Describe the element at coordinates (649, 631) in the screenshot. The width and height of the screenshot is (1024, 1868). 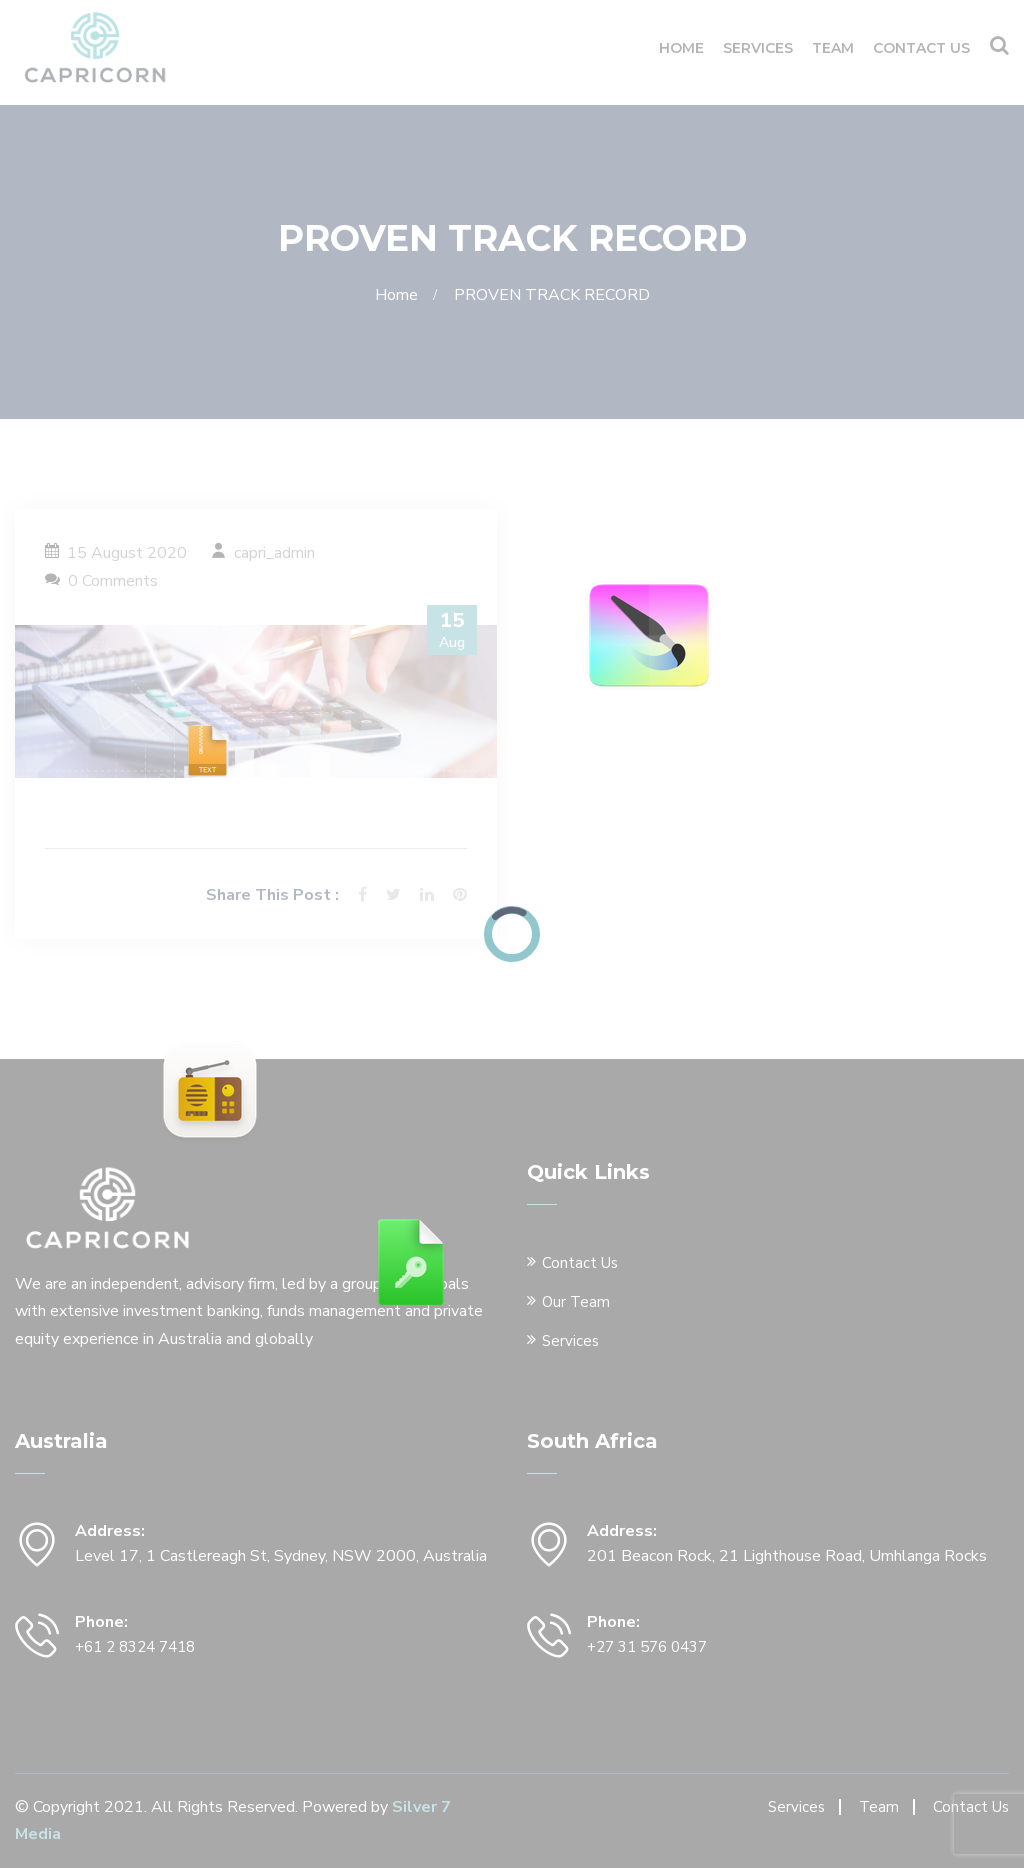
I see `open a Krita project file` at that location.